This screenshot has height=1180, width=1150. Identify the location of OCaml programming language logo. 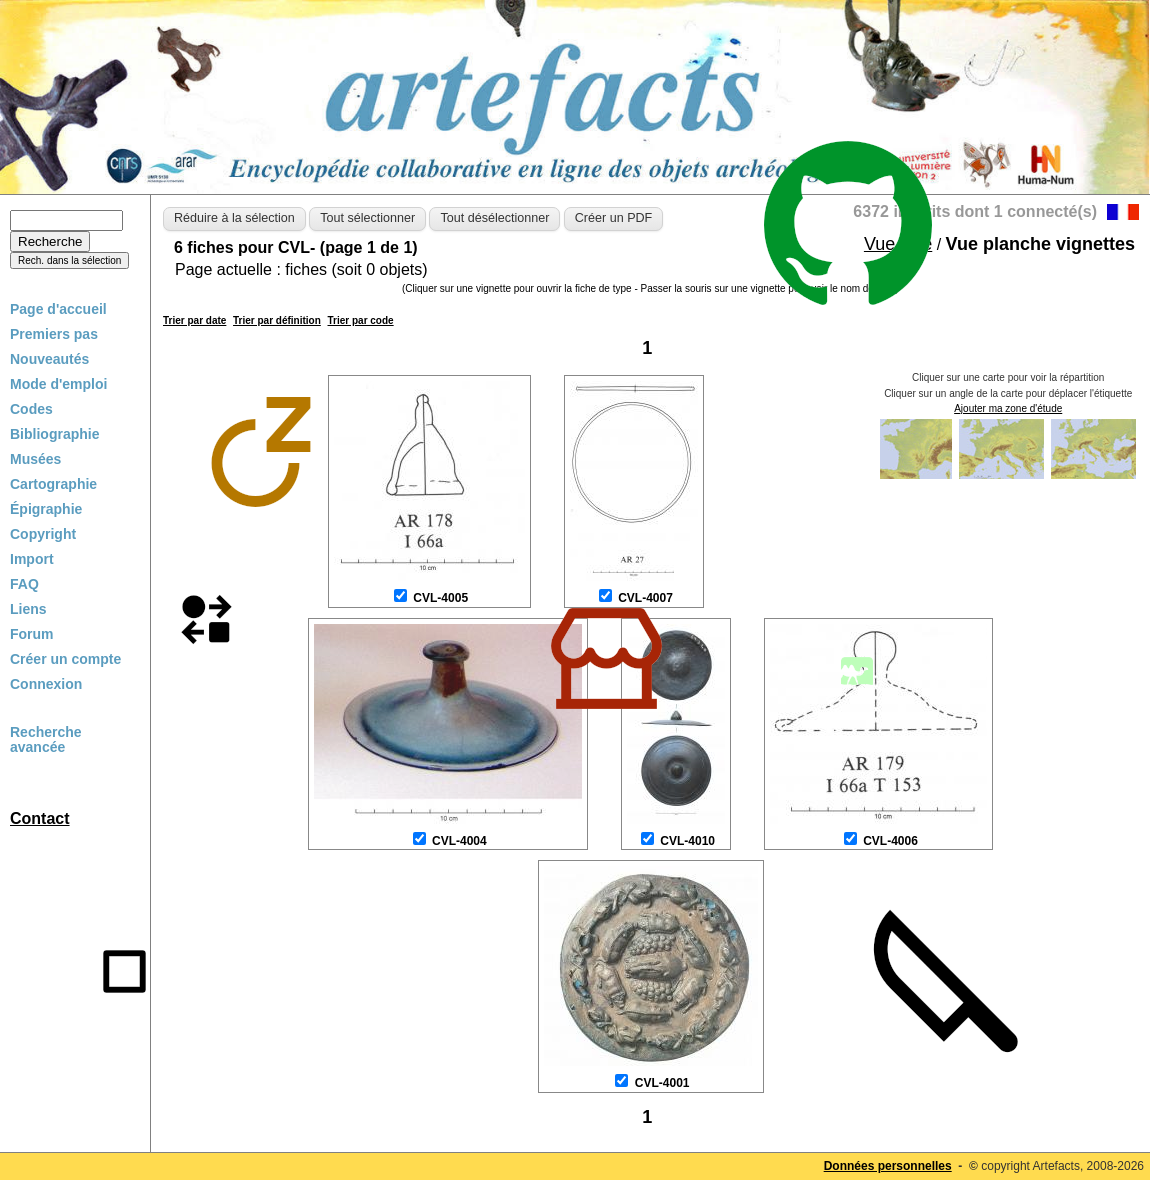
(857, 671).